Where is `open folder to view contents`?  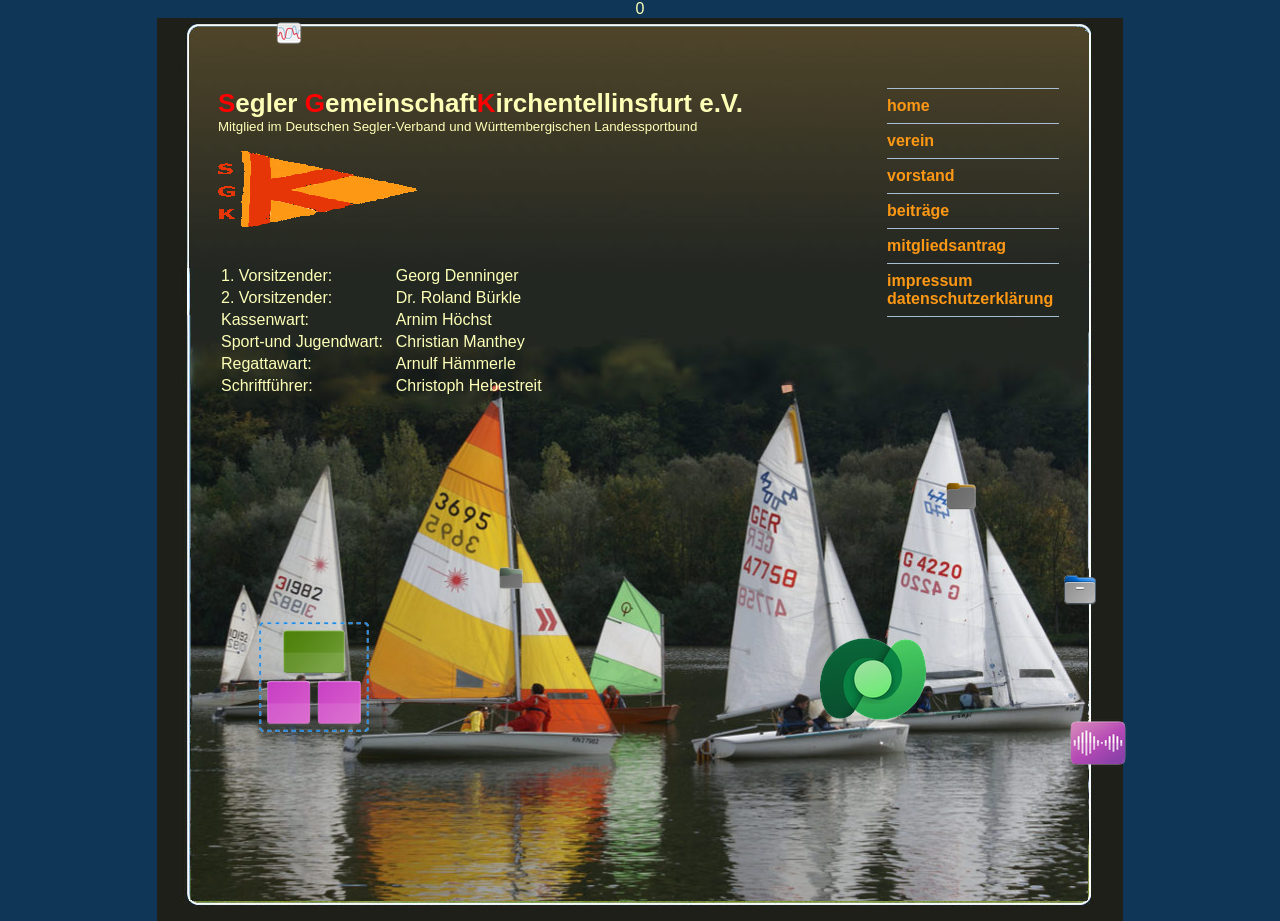
open folder to view contents is located at coordinates (961, 496).